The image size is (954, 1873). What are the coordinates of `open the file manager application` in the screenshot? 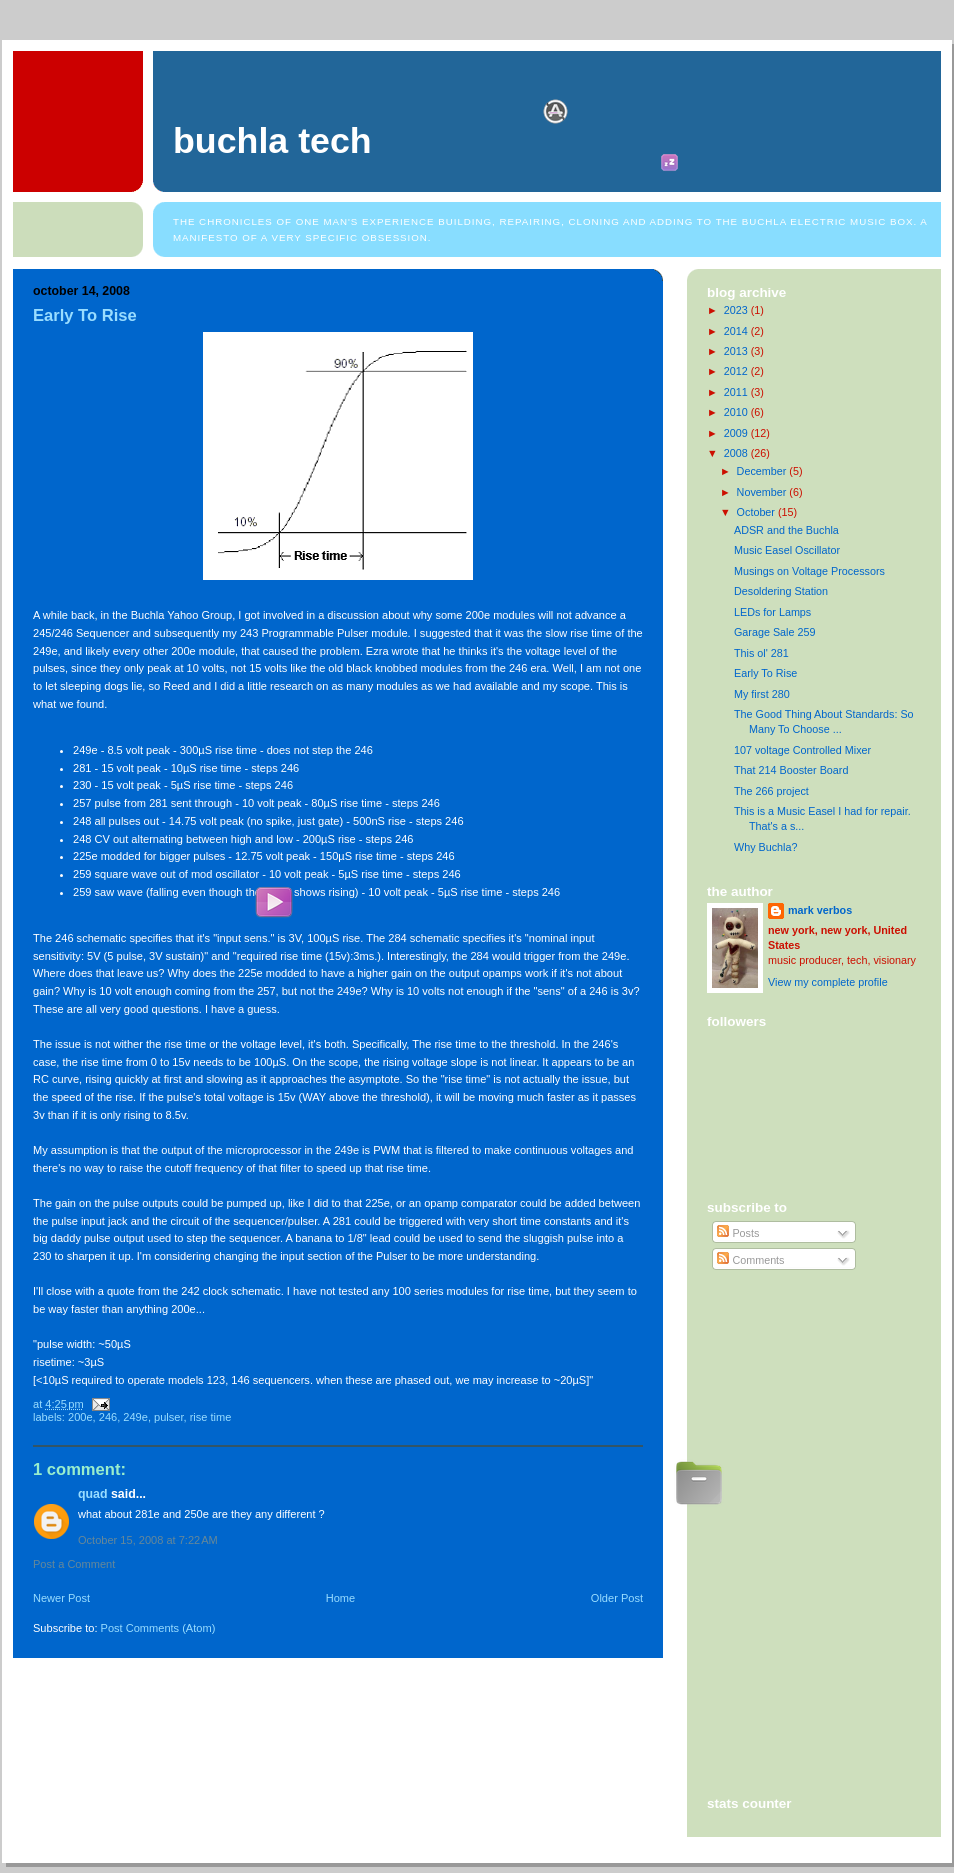 It's located at (699, 1483).